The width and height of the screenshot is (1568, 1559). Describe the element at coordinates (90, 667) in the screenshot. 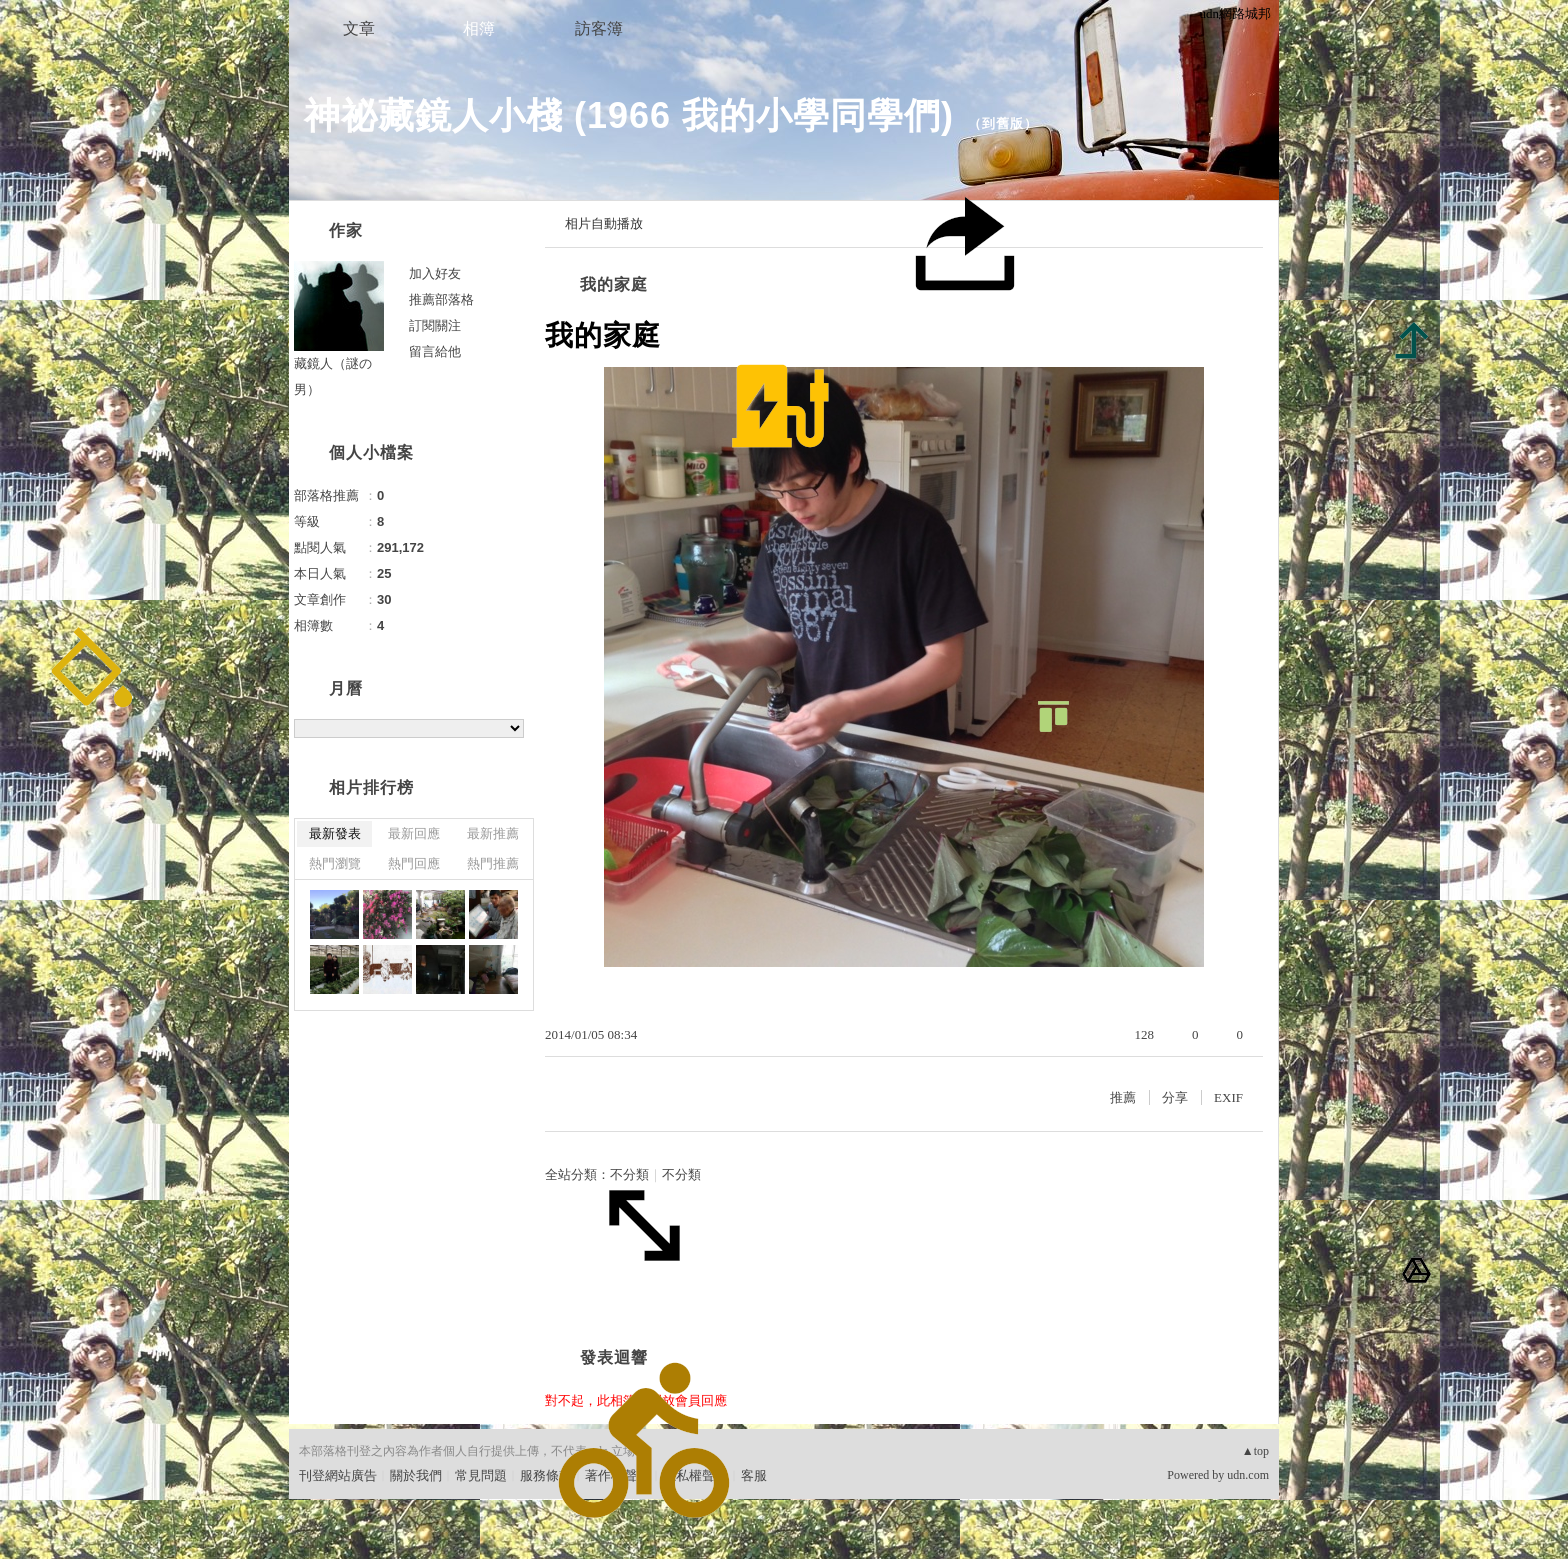

I see `access color fill or paint tool` at that location.